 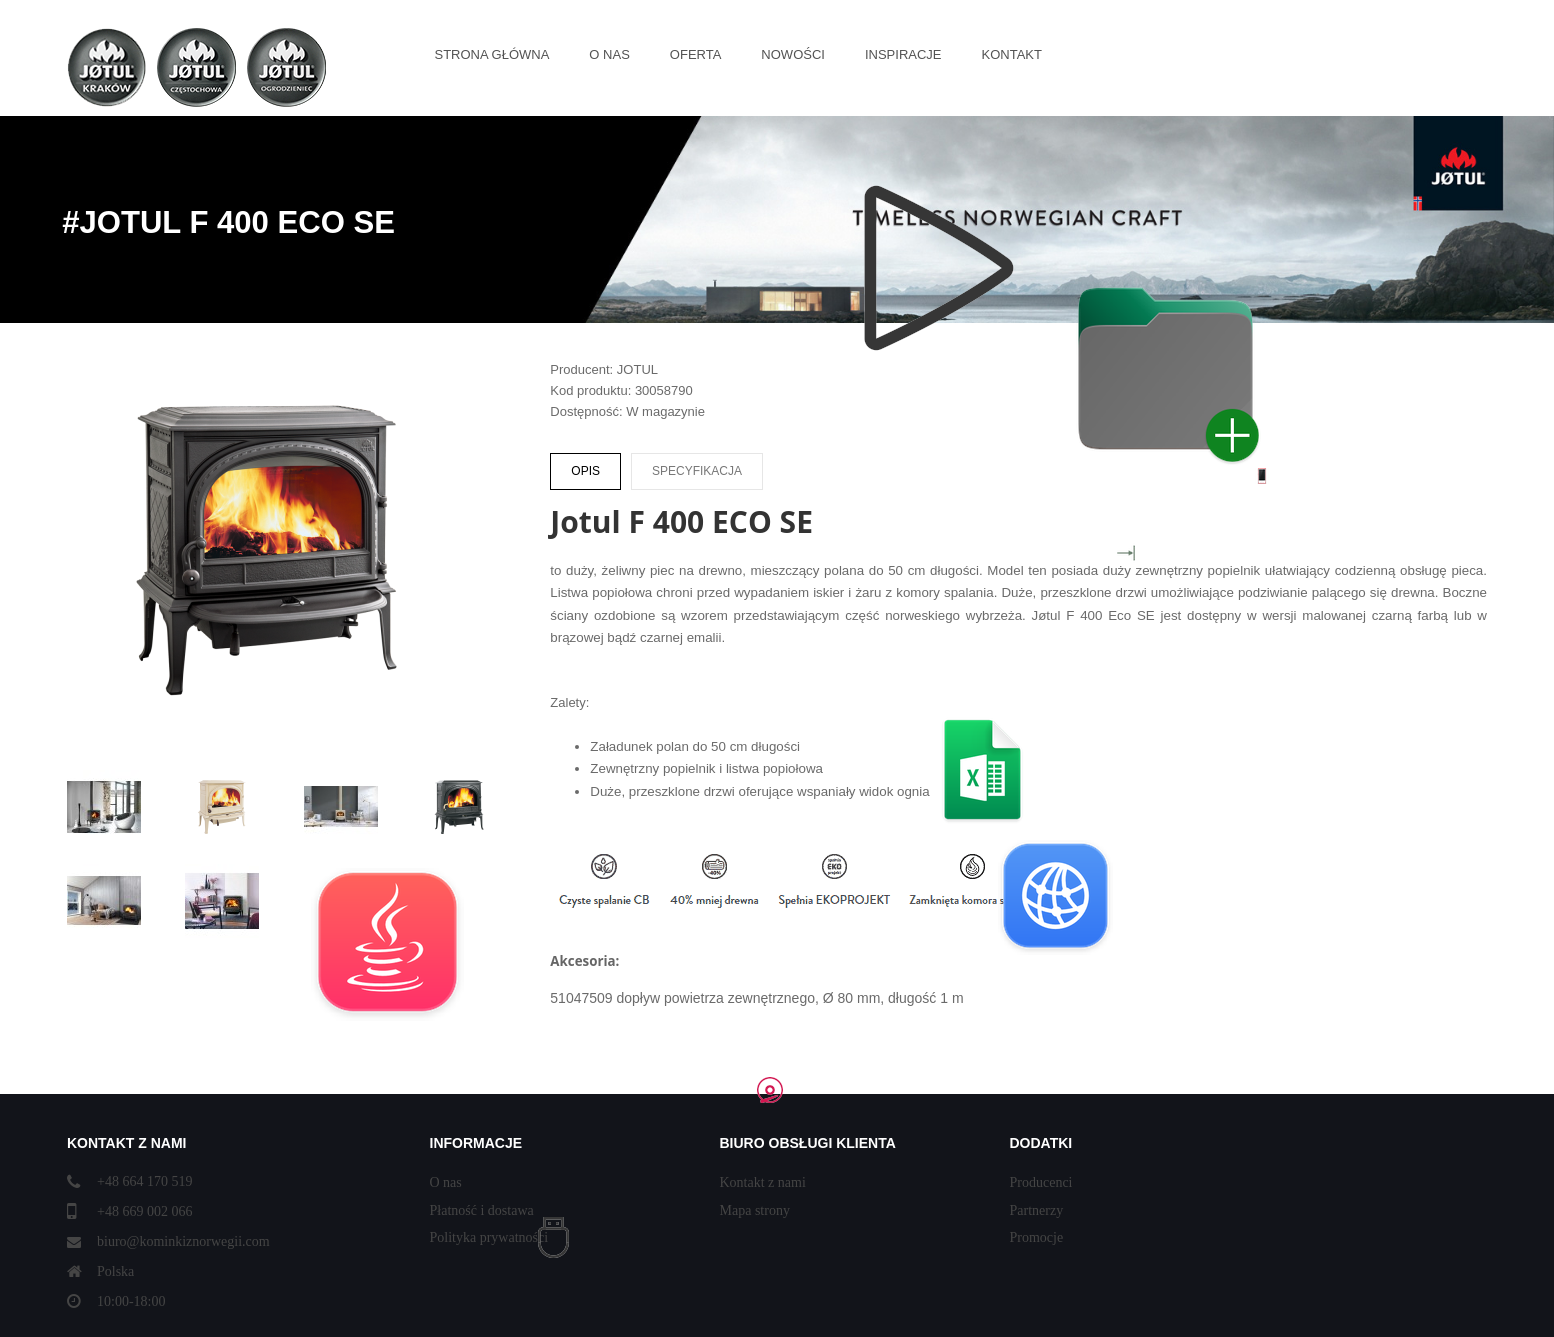 What do you see at coordinates (1165, 368) in the screenshot?
I see `create a new folder` at bounding box center [1165, 368].